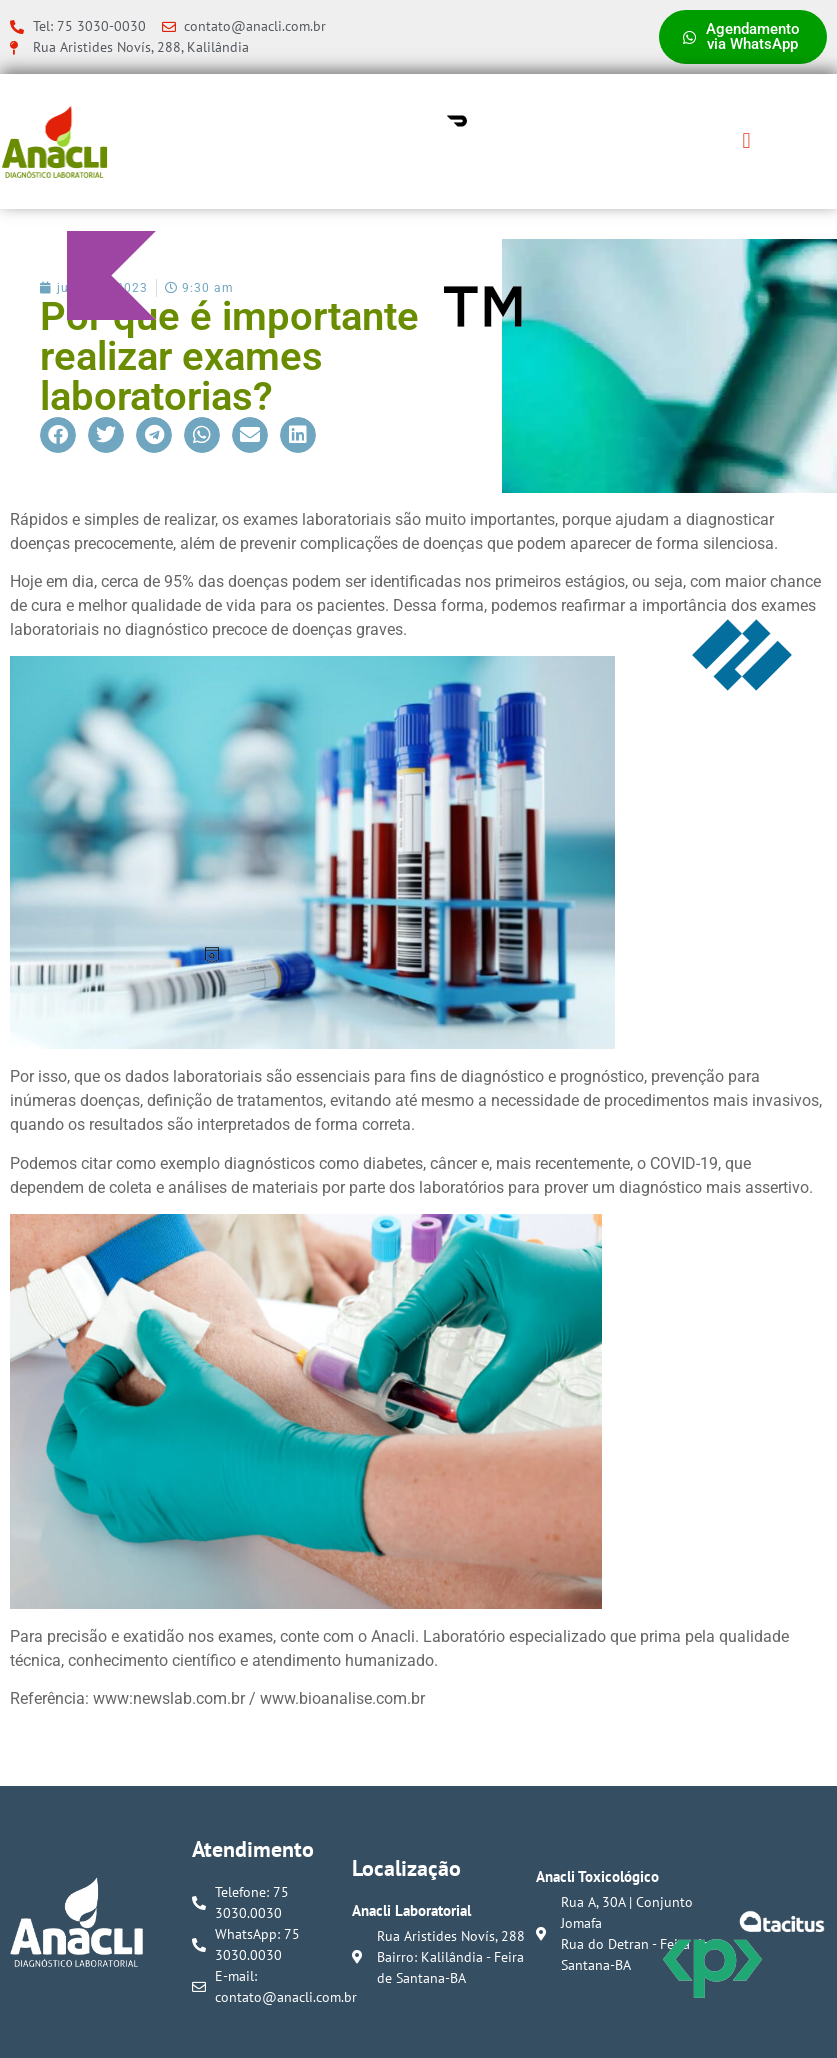  Describe the element at coordinates (484, 306) in the screenshot. I see `indicates trademarked content or branding` at that location.